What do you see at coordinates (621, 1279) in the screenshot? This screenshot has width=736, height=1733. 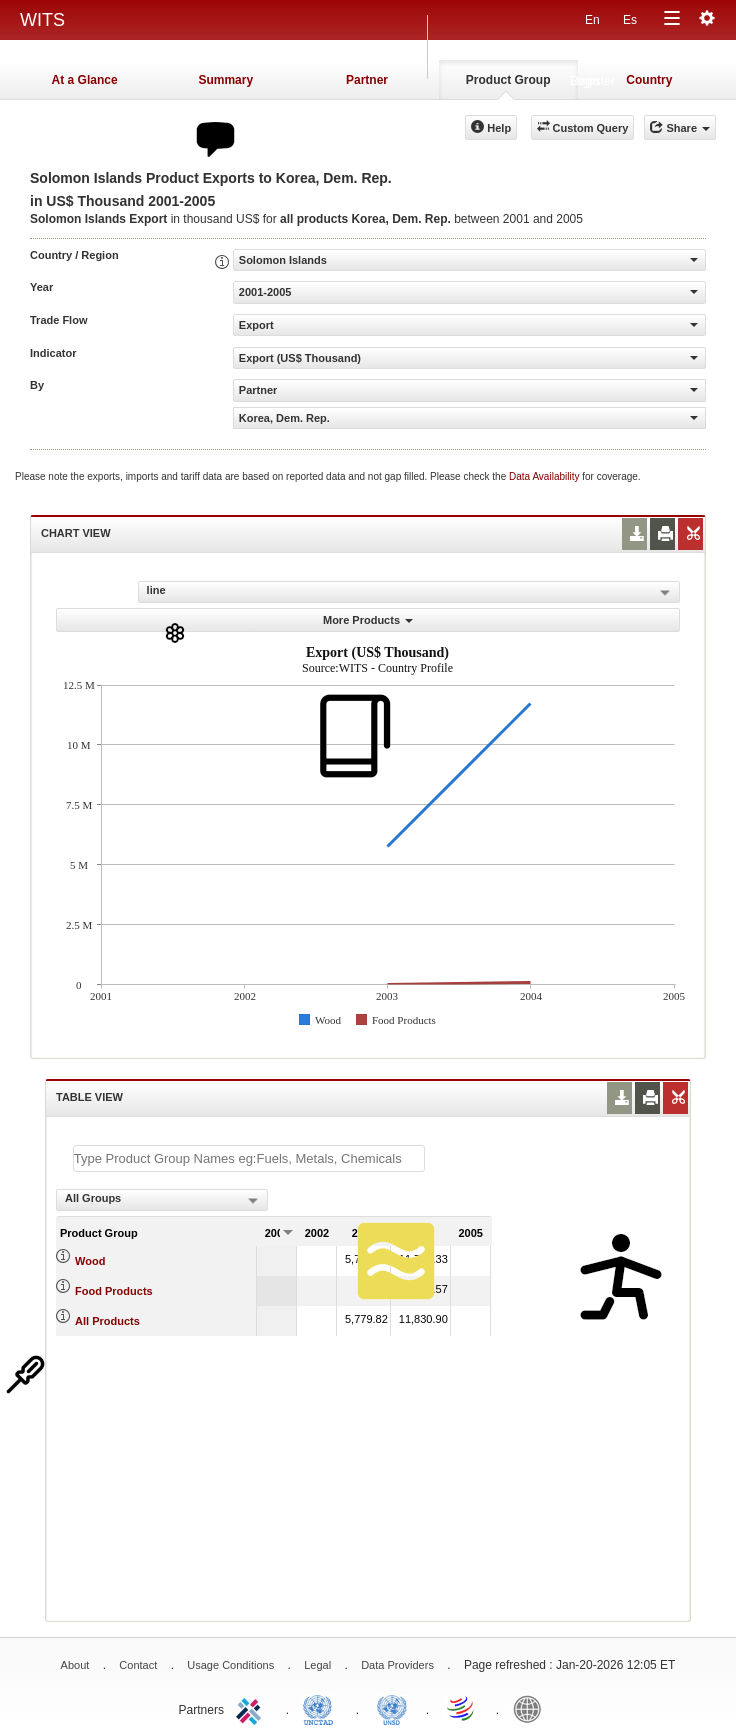 I see `access yoga or stretching exercises` at bounding box center [621, 1279].